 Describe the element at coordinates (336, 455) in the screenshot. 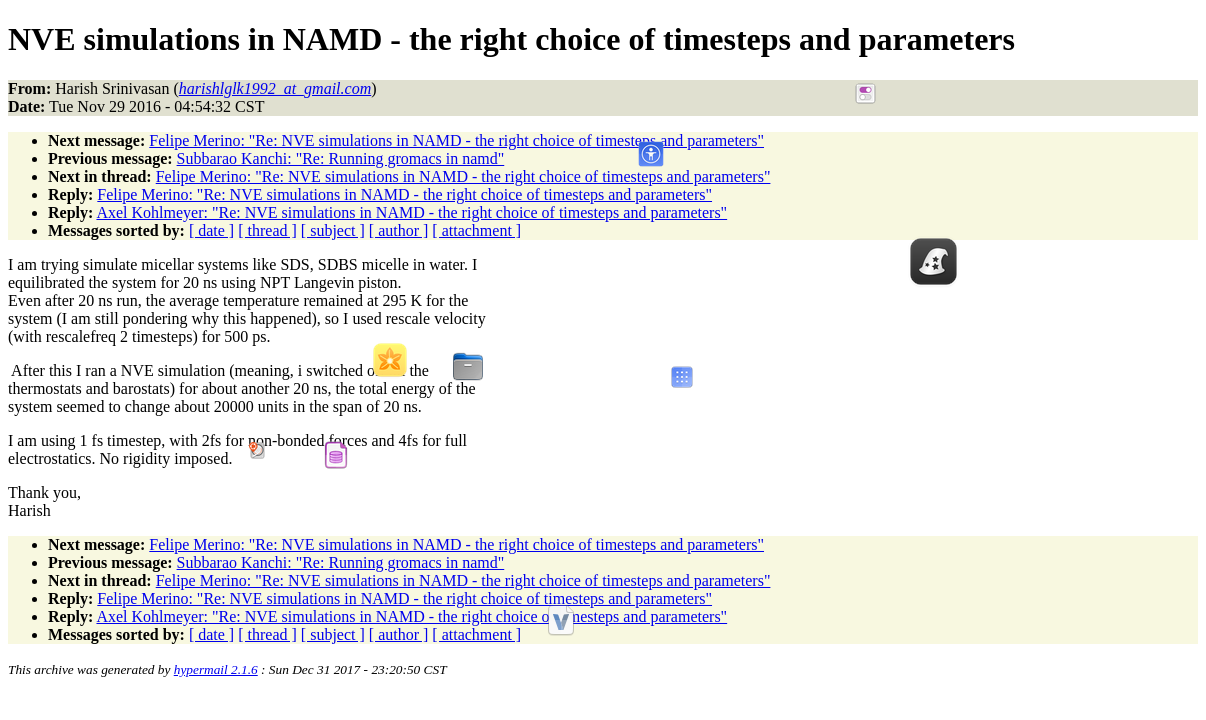

I see `open a database file` at that location.